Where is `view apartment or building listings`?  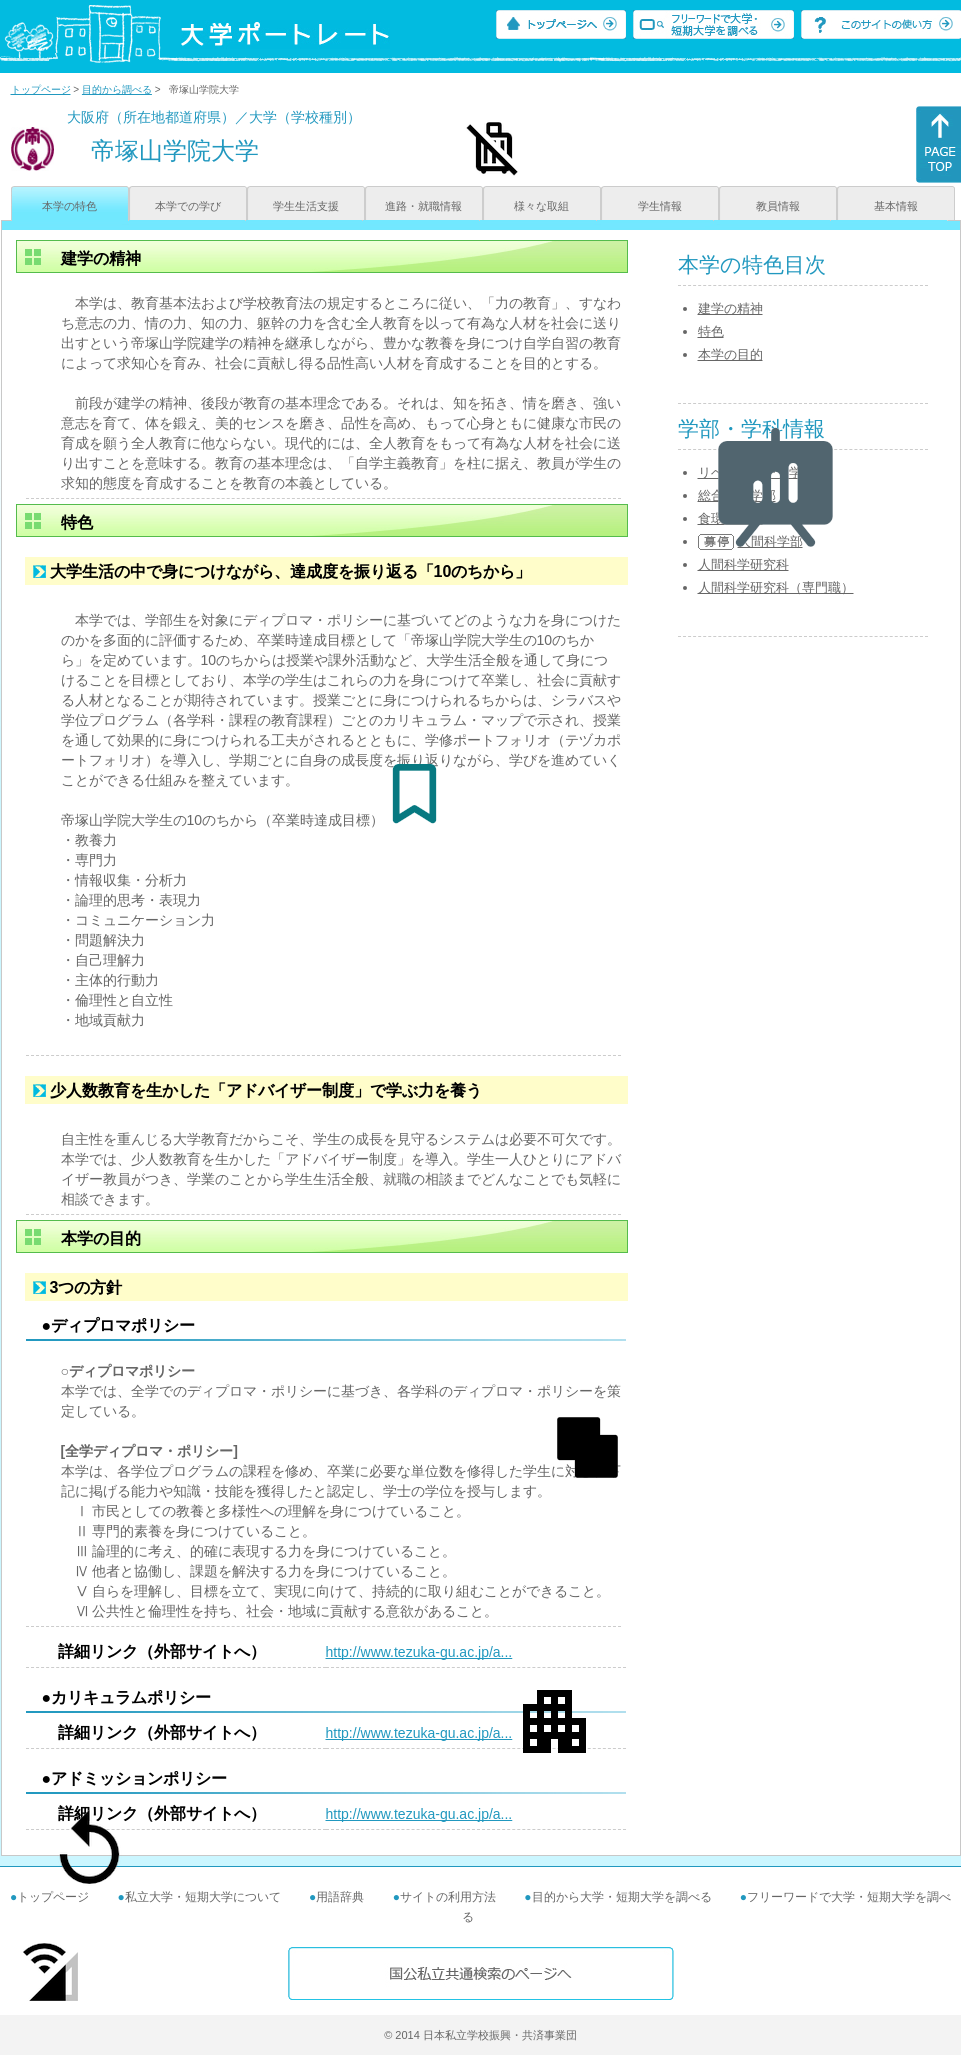
view apartment or building listings is located at coordinates (554, 1721).